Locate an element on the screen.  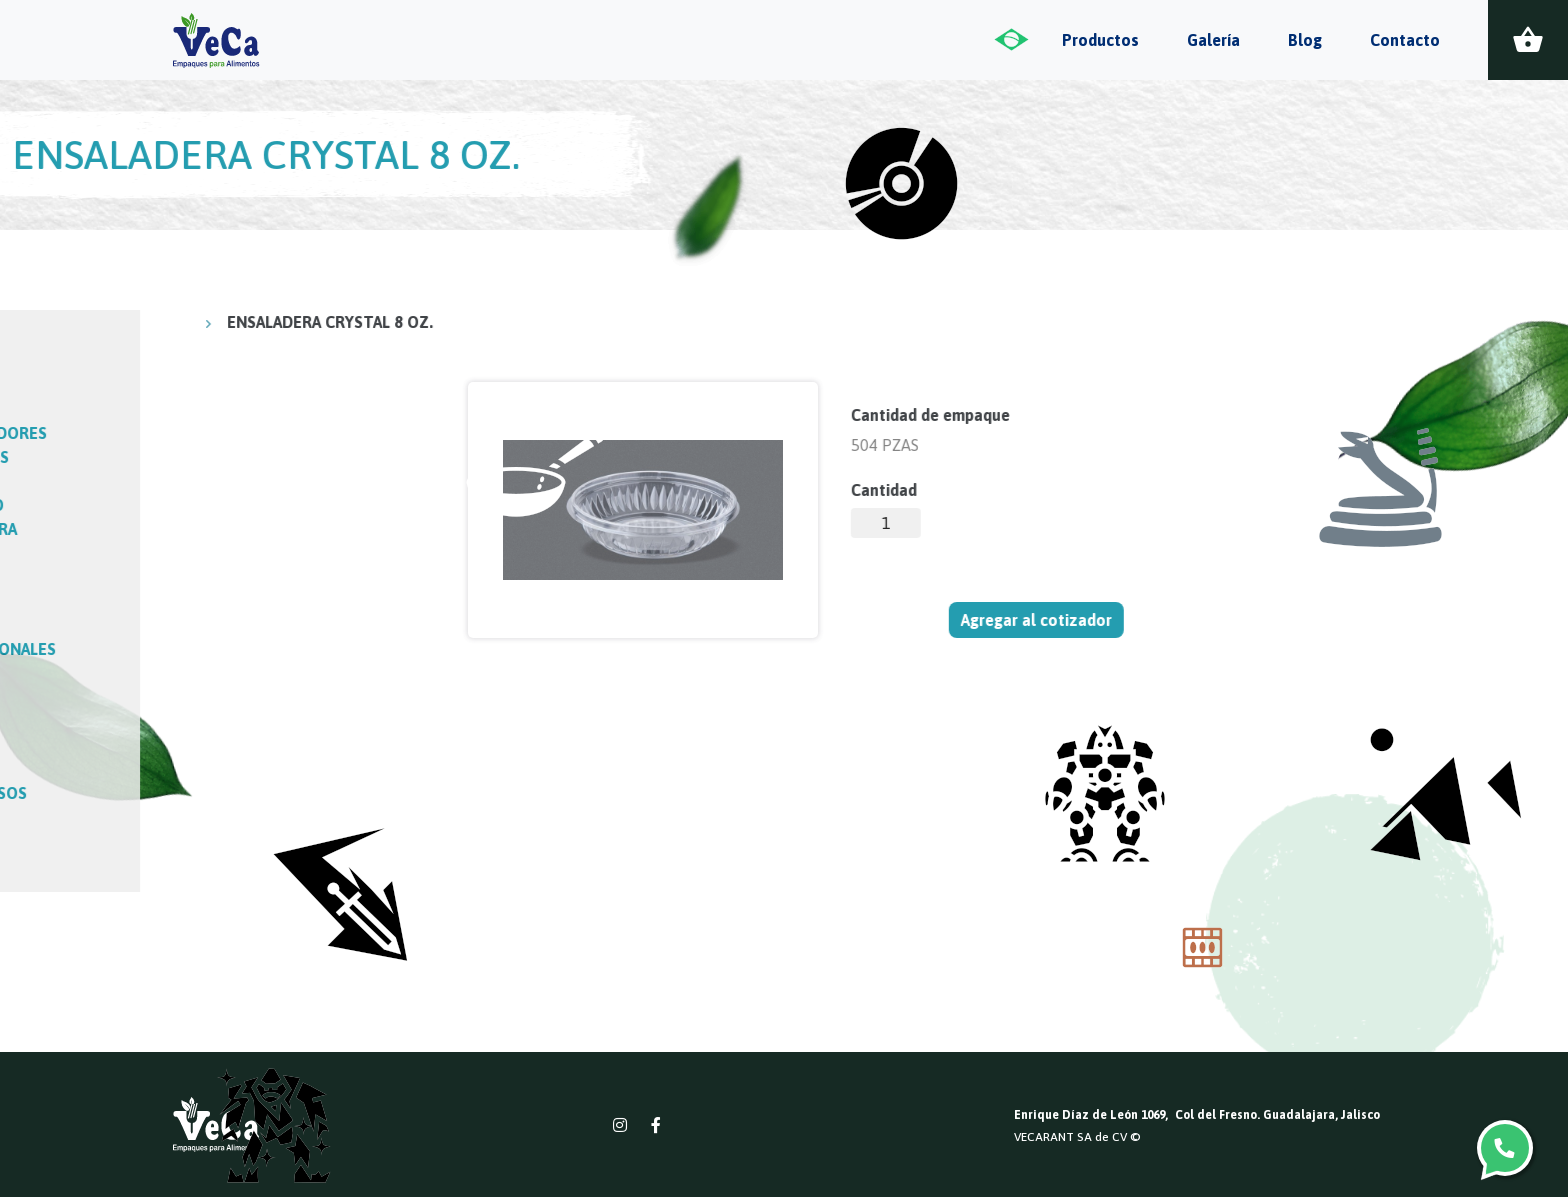
access cooking or stir-fry recipes is located at coordinates (535, 470).